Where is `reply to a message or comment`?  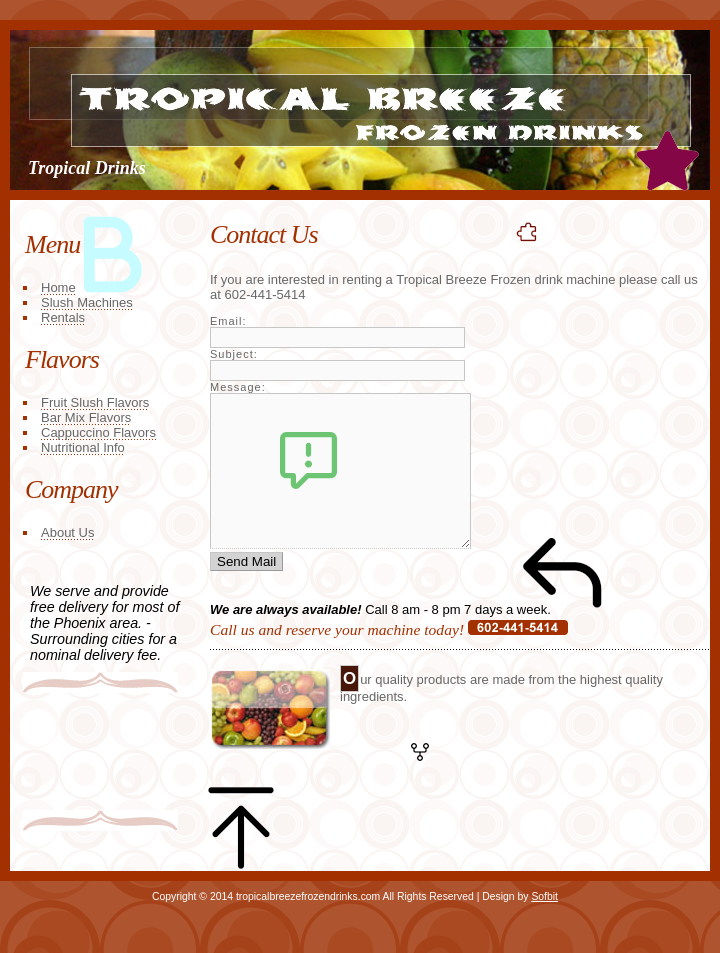 reply to a message or comment is located at coordinates (561, 573).